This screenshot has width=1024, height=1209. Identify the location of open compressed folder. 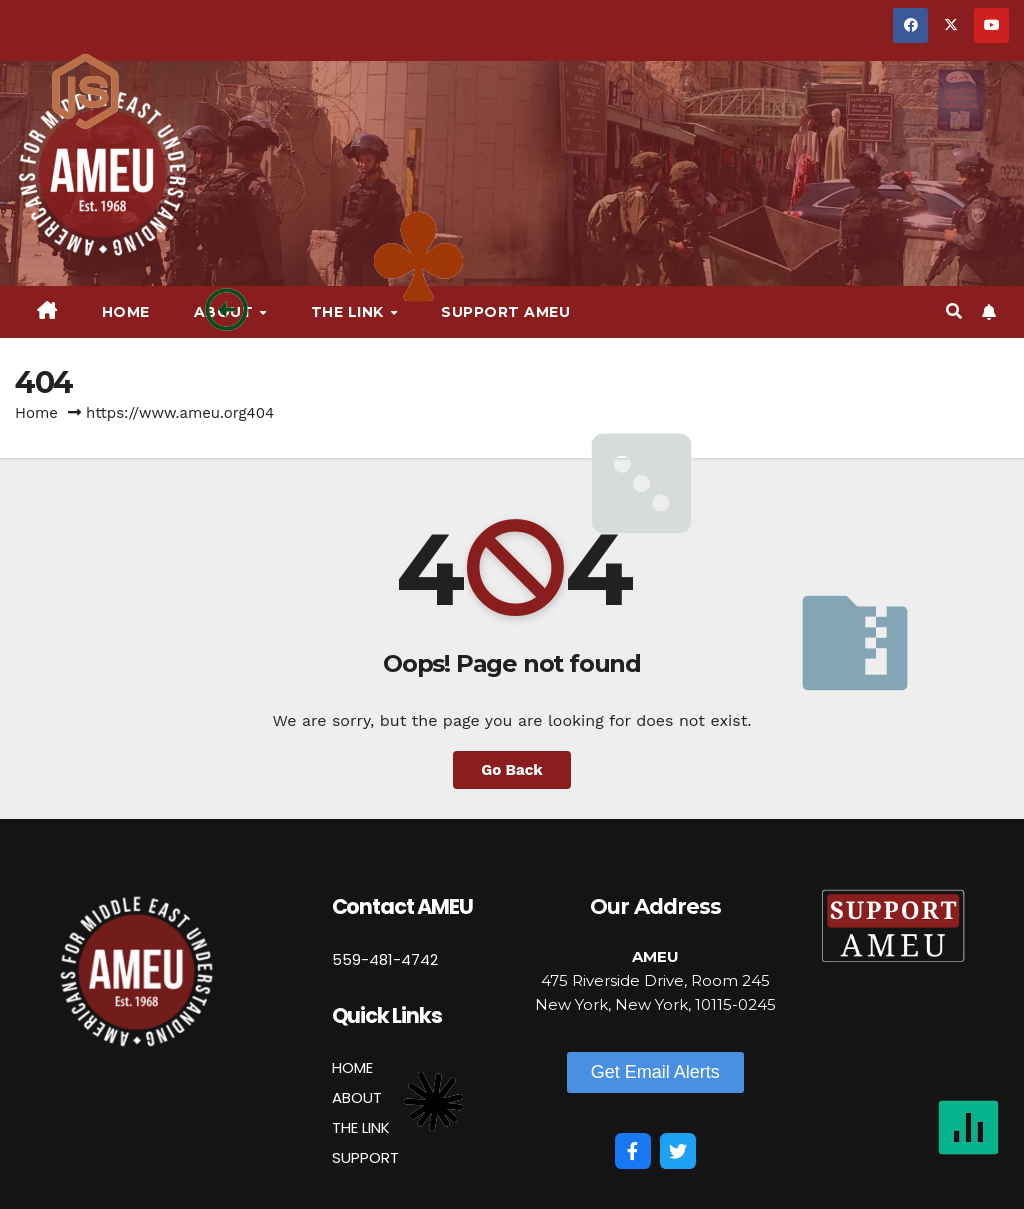
(855, 643).